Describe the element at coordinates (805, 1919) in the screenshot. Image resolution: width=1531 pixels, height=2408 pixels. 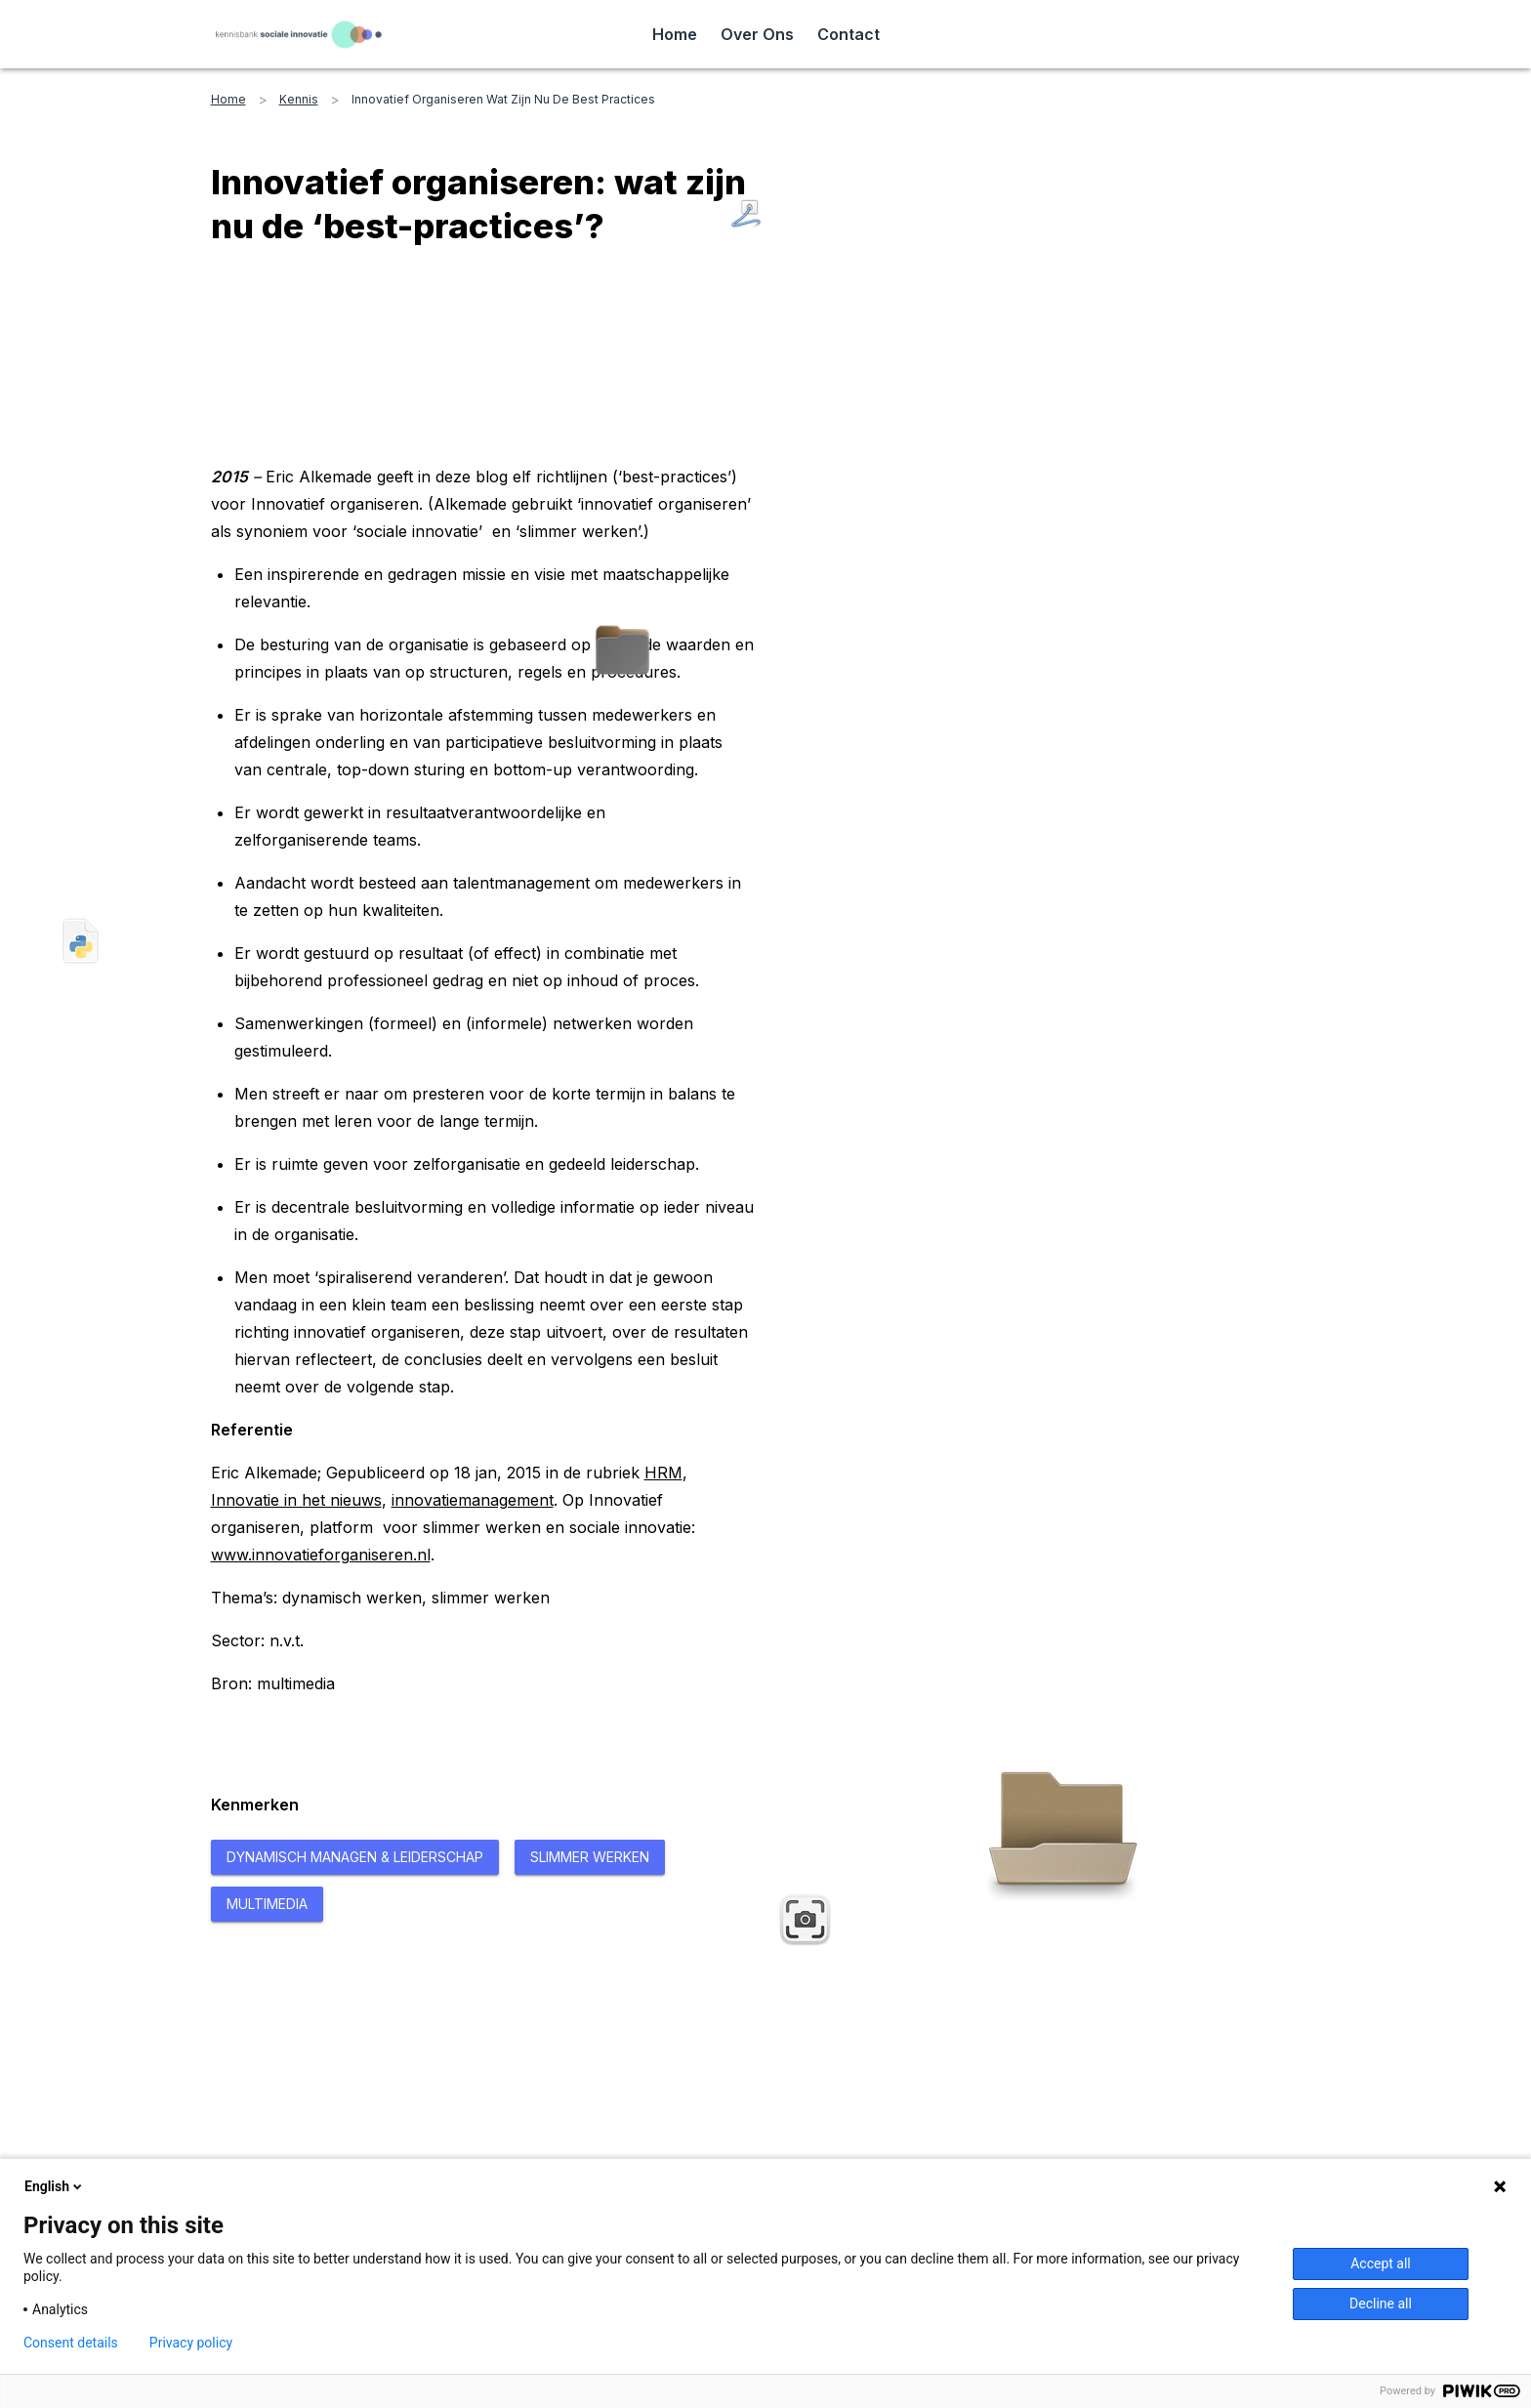
I see `capture a screenshot of your screen` at that location.